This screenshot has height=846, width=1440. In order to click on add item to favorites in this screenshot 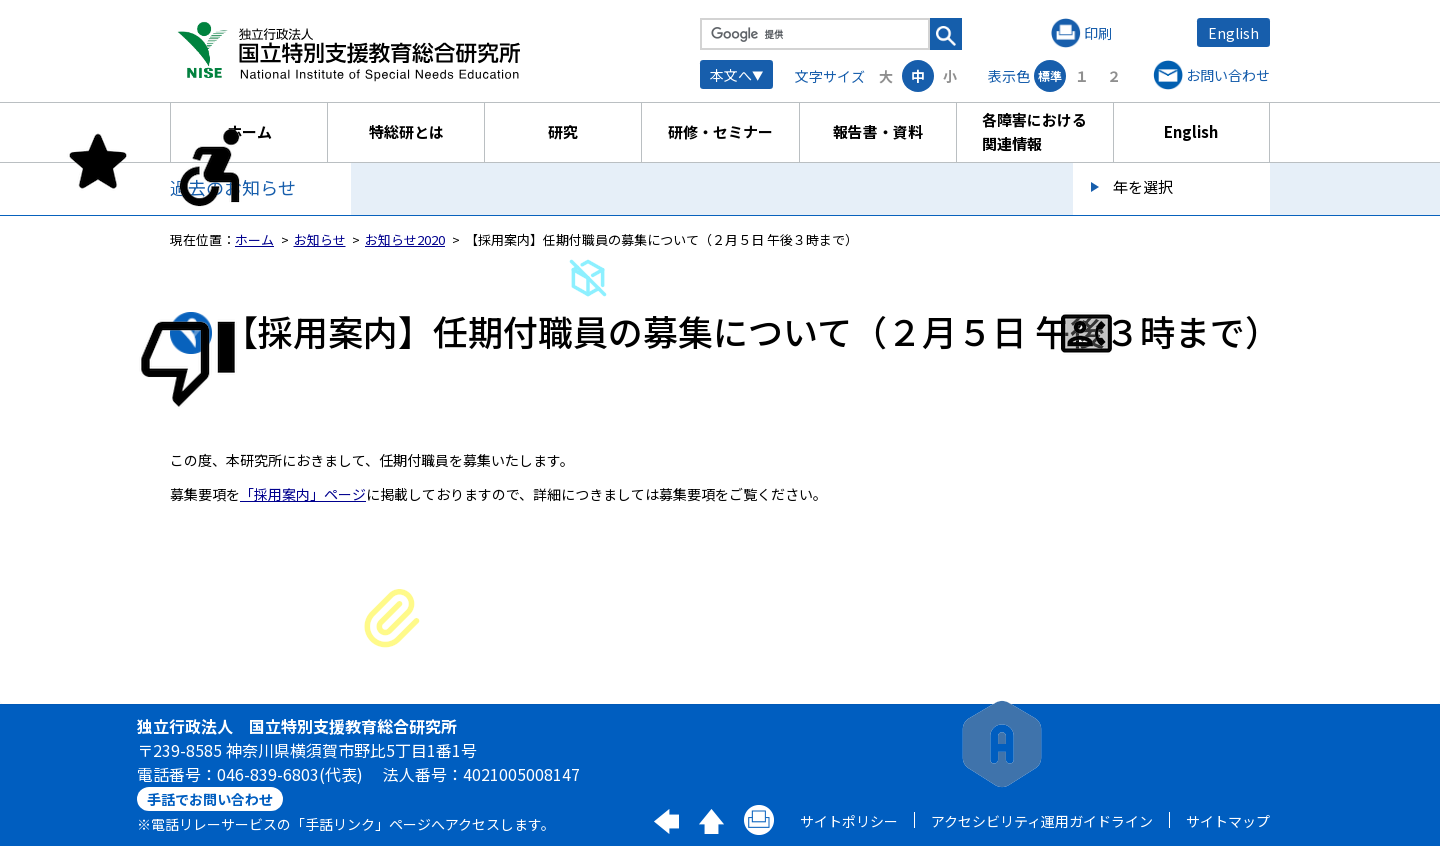, I will do `click(98, 162)`.